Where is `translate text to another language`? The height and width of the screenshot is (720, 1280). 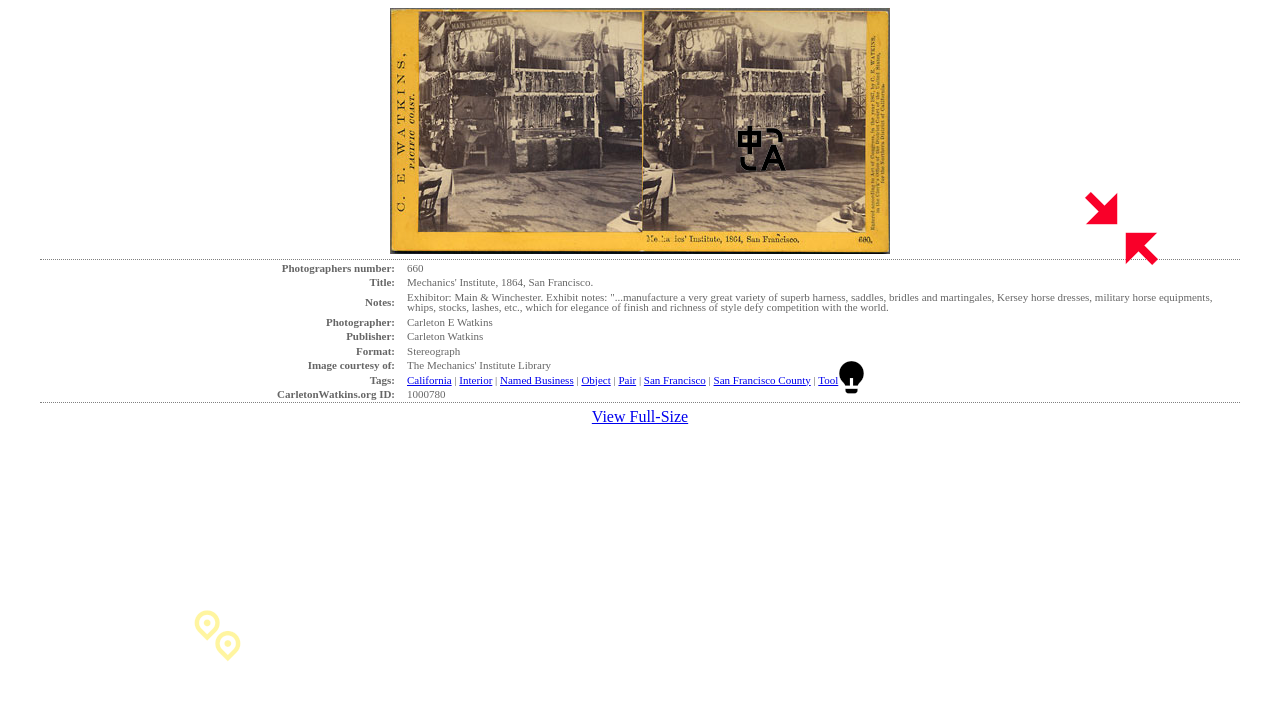 translate text to another language is located at coordinates (761, 149).